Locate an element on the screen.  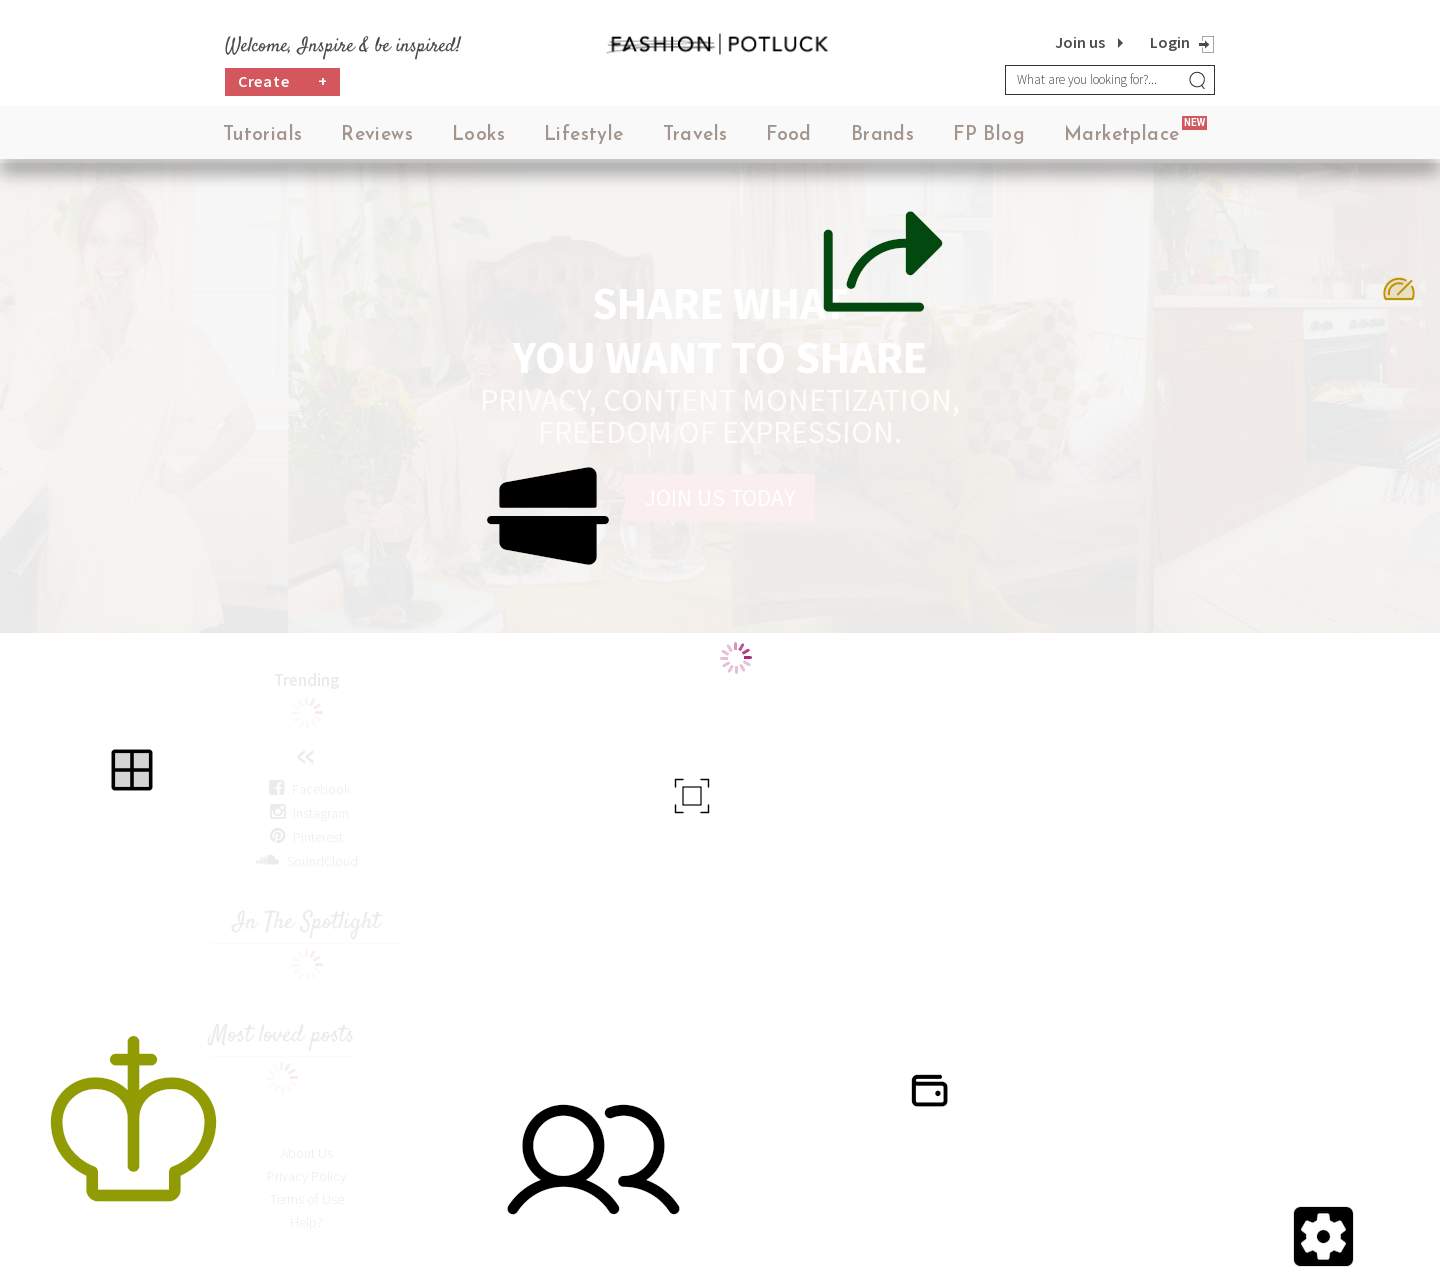
share this content is located at coordinates (883, 257).